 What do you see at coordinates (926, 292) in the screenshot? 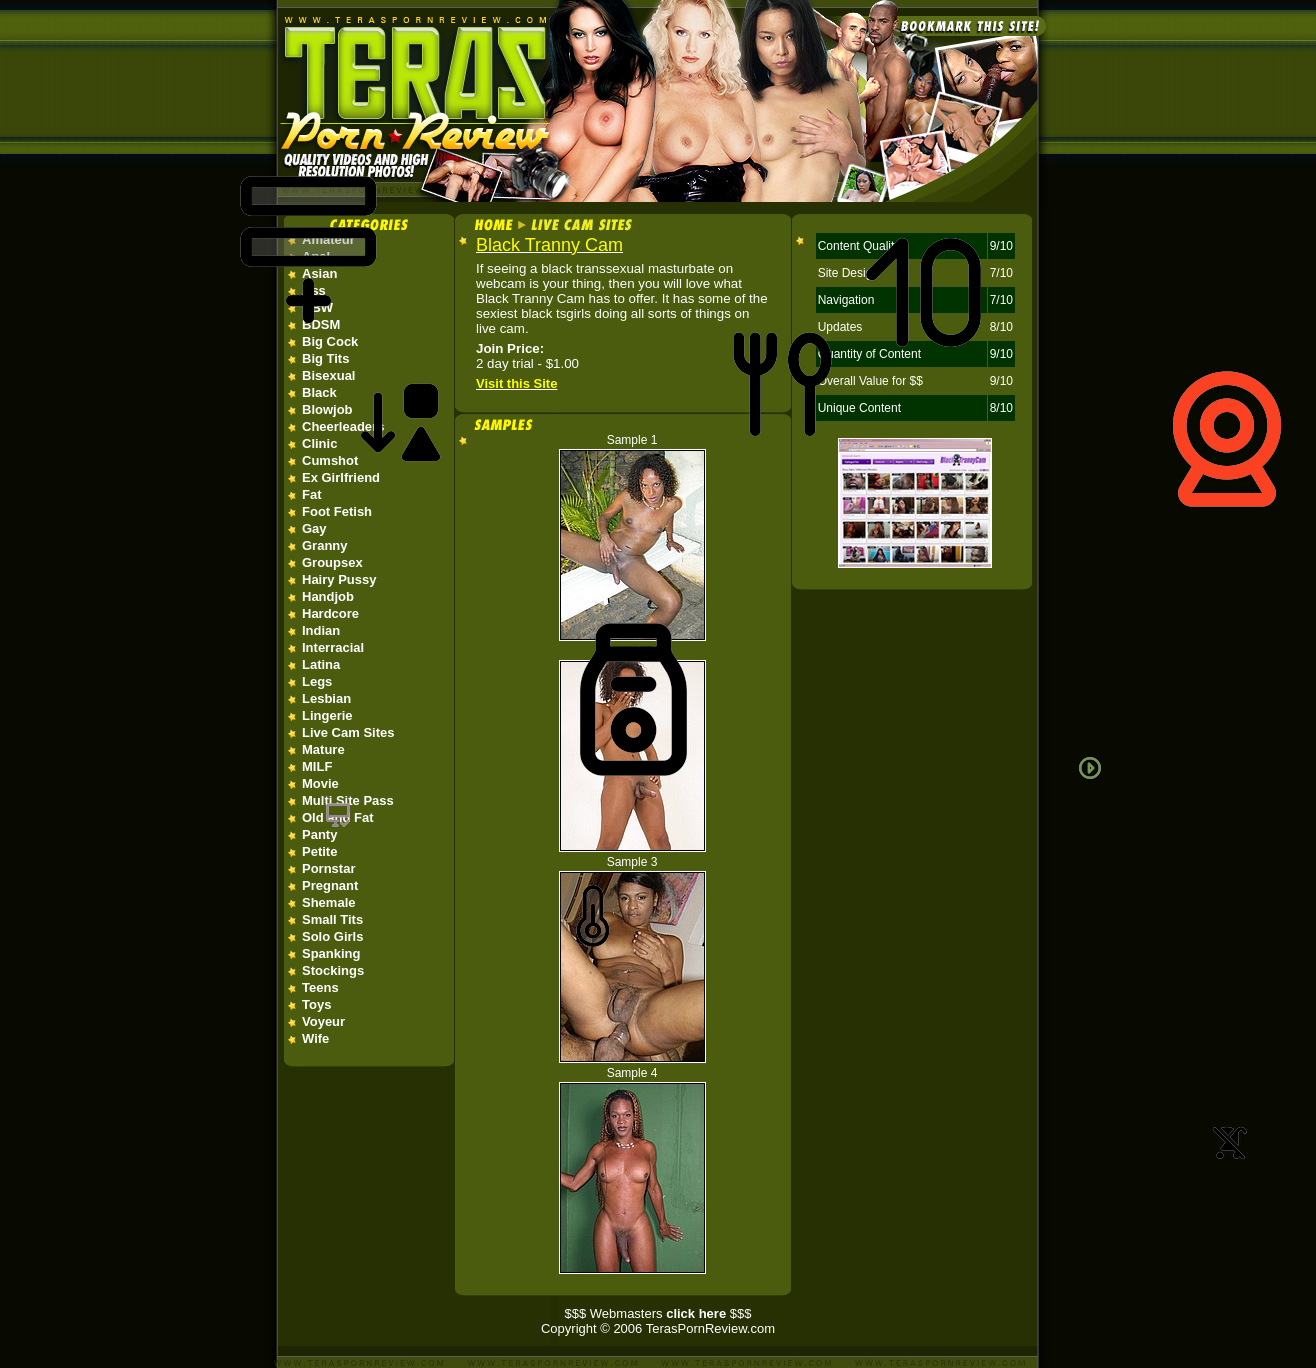
I see `indicates item number 10 in a list or sequence` at bounding box center [926, 292].